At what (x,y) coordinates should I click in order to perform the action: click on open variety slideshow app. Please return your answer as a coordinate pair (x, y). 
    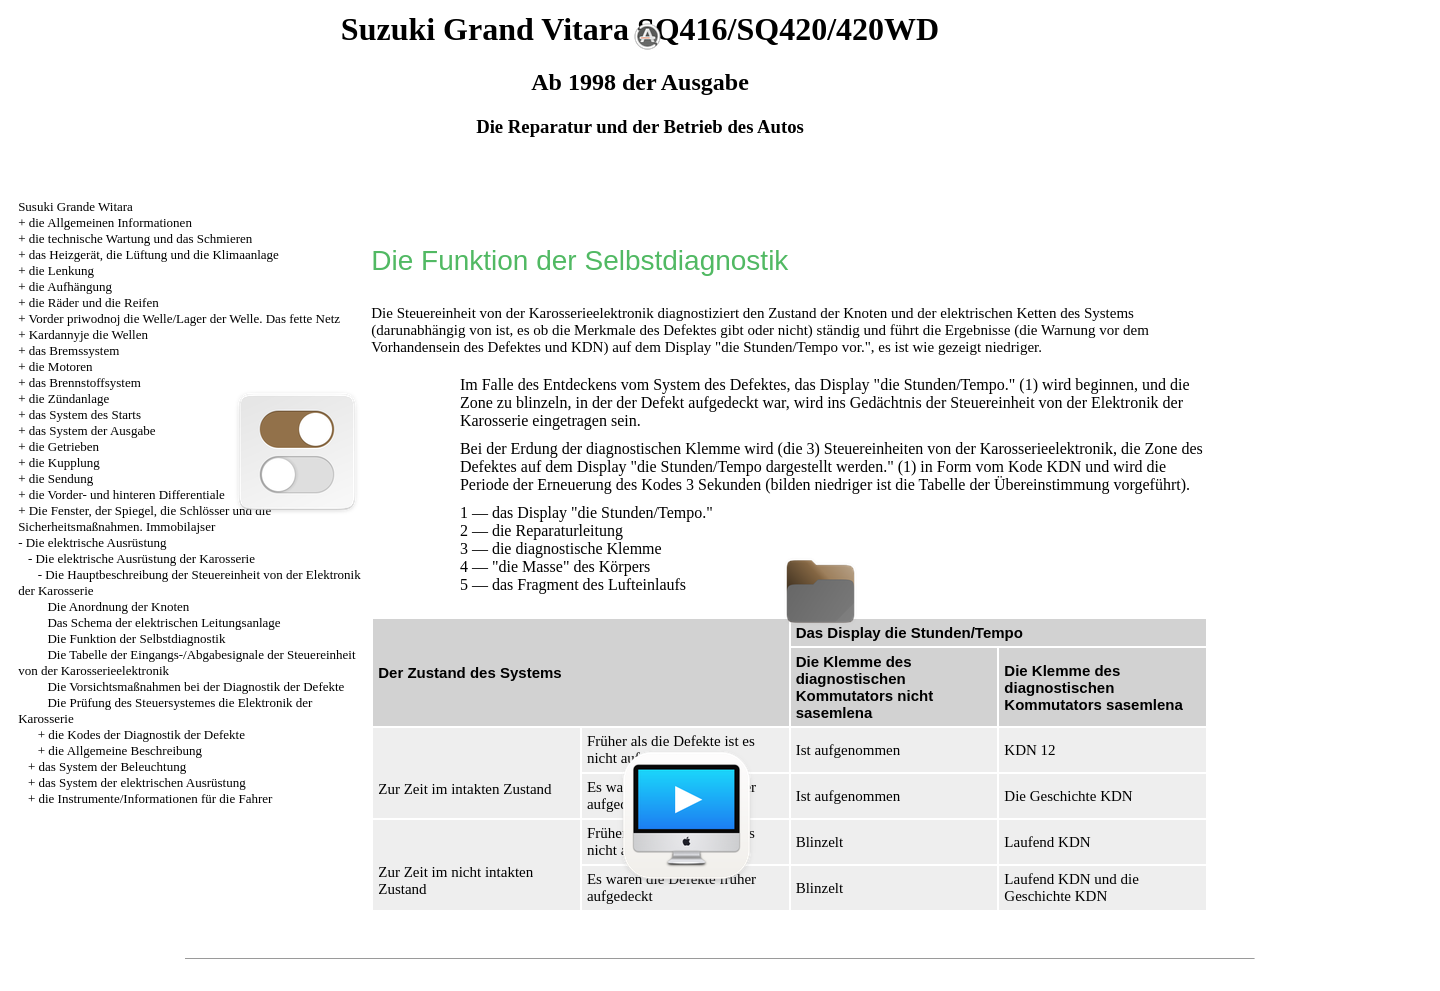
    Looking at the image, I should click on (686, 815).